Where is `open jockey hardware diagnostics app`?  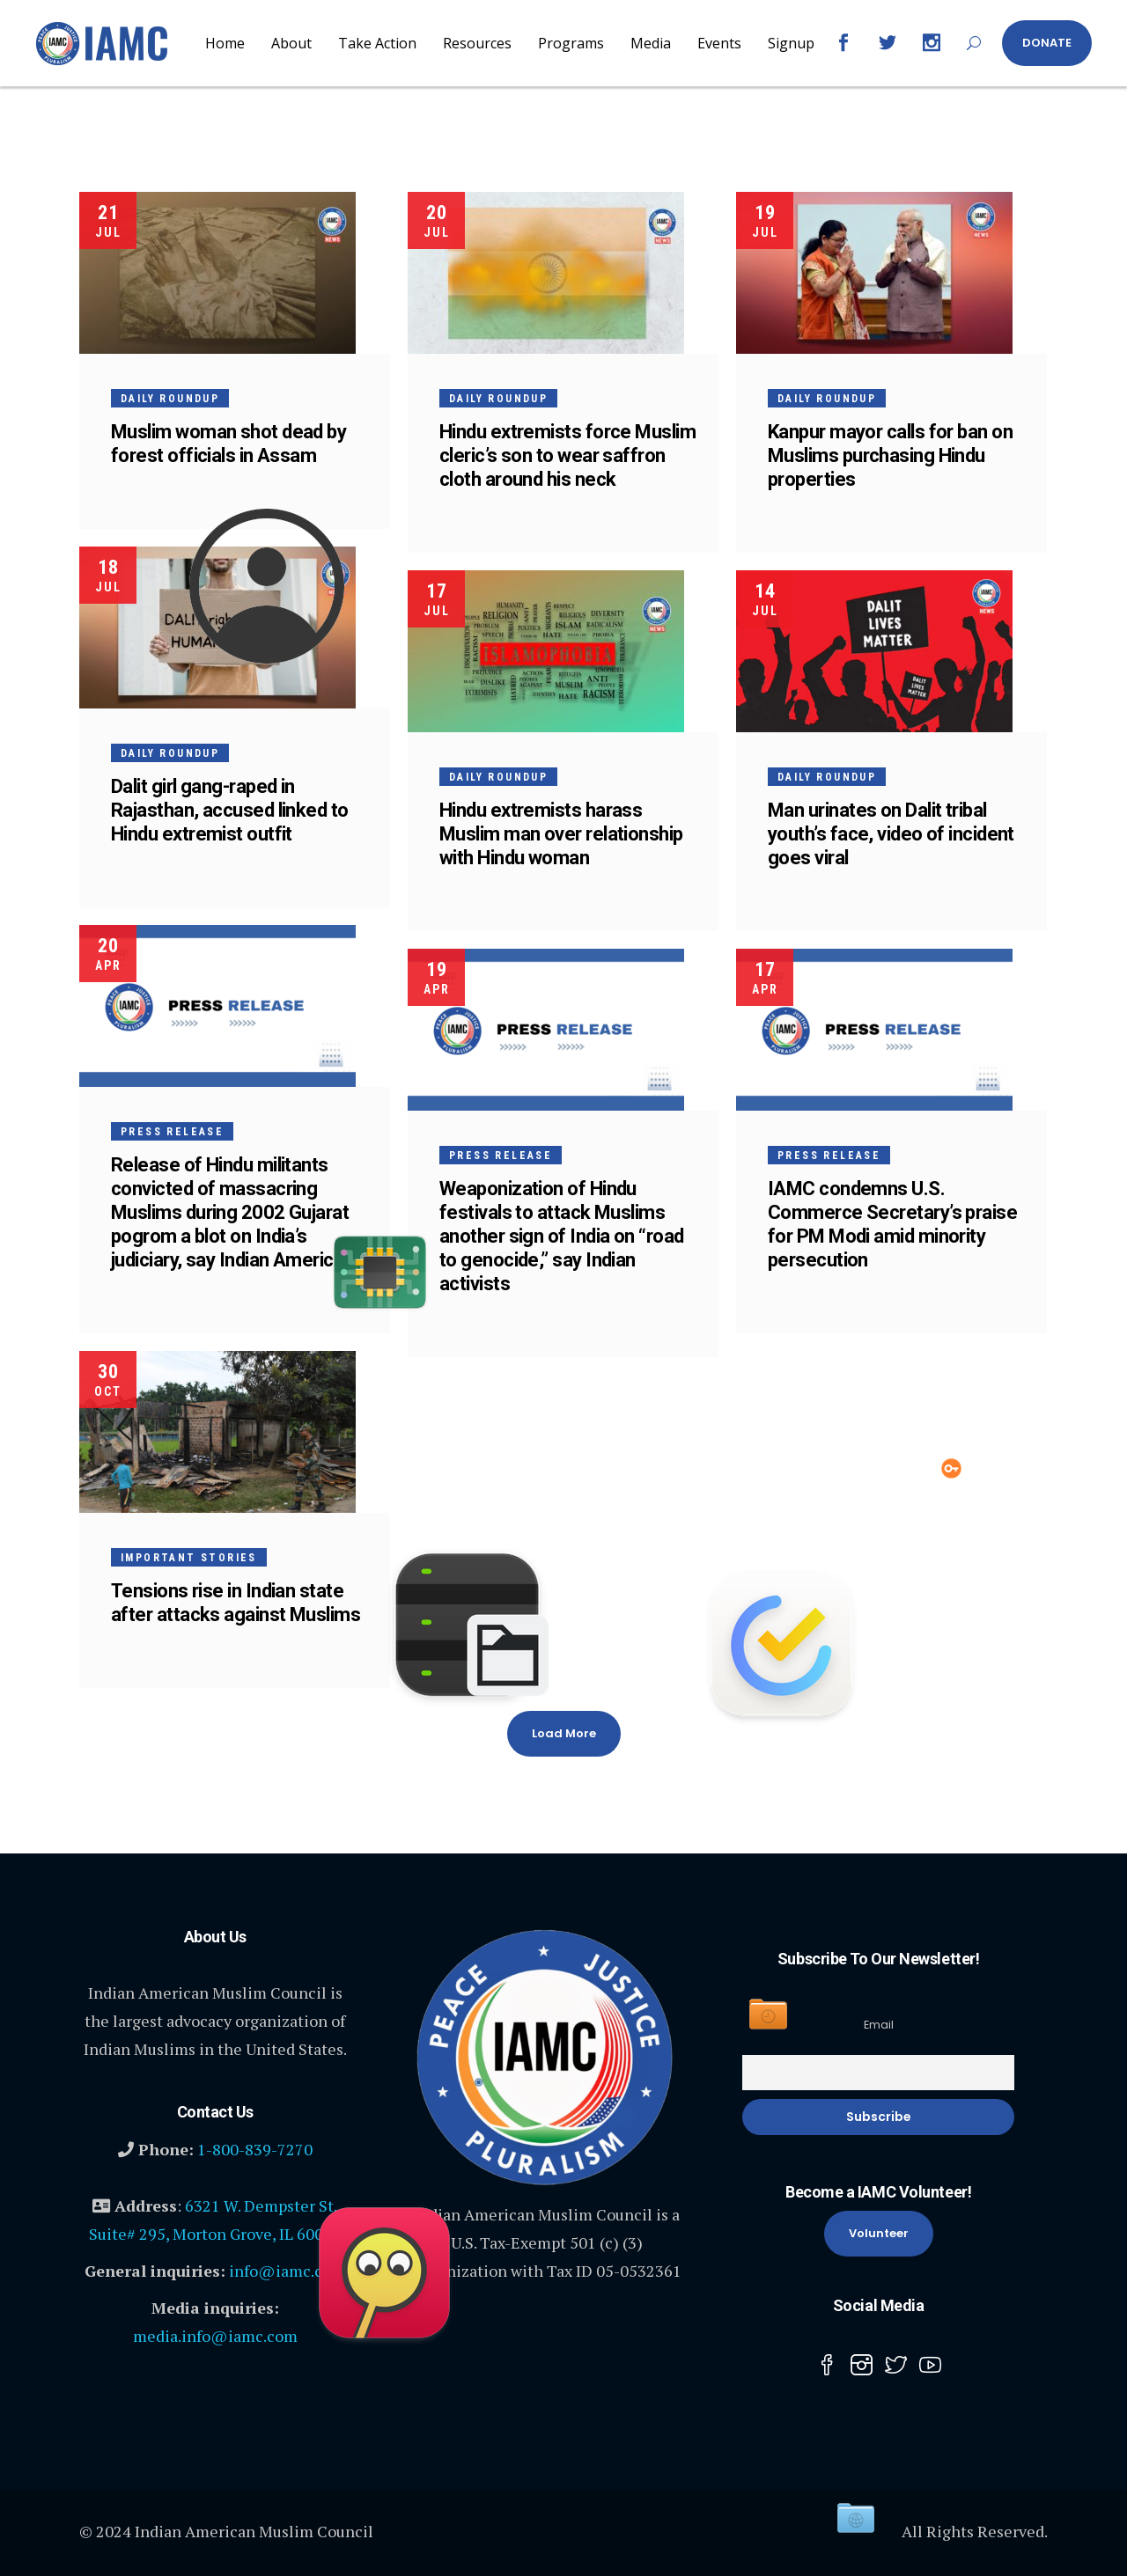
open jockey hardware diagnostics app is located at coordinates (379, 1272).